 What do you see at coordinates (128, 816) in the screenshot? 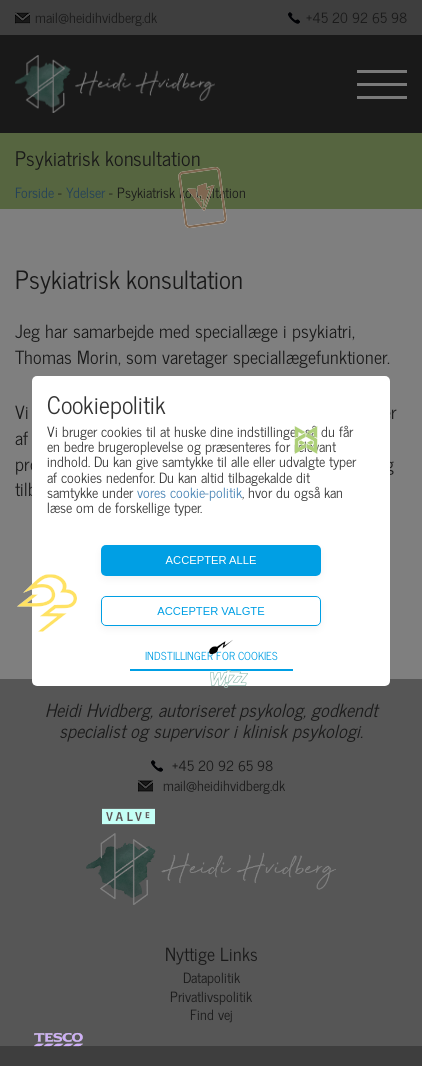
I see `valve corporation logo` at bounding box center [128, 816].